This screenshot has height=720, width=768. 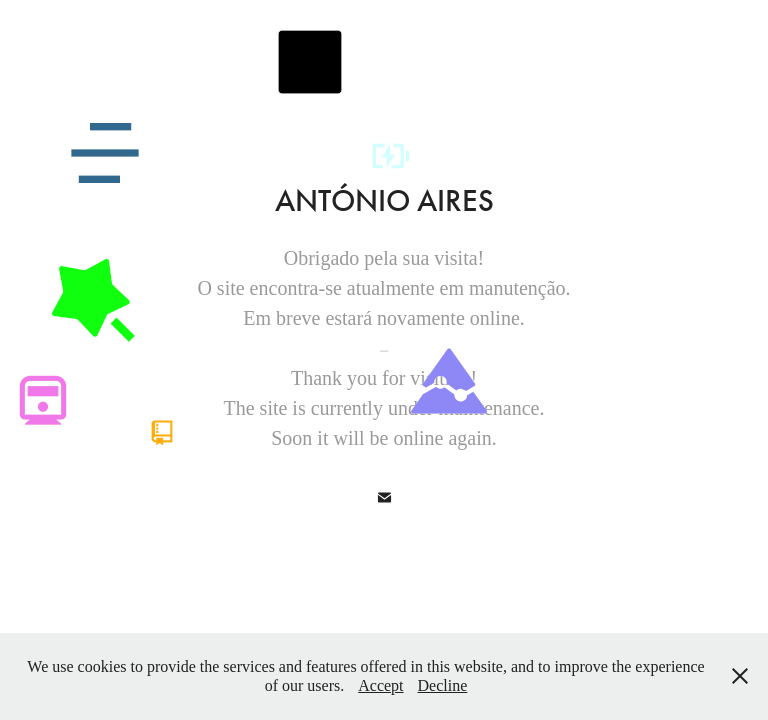 I want to click on view train schedules or transit options, so click(x=43, y=399).